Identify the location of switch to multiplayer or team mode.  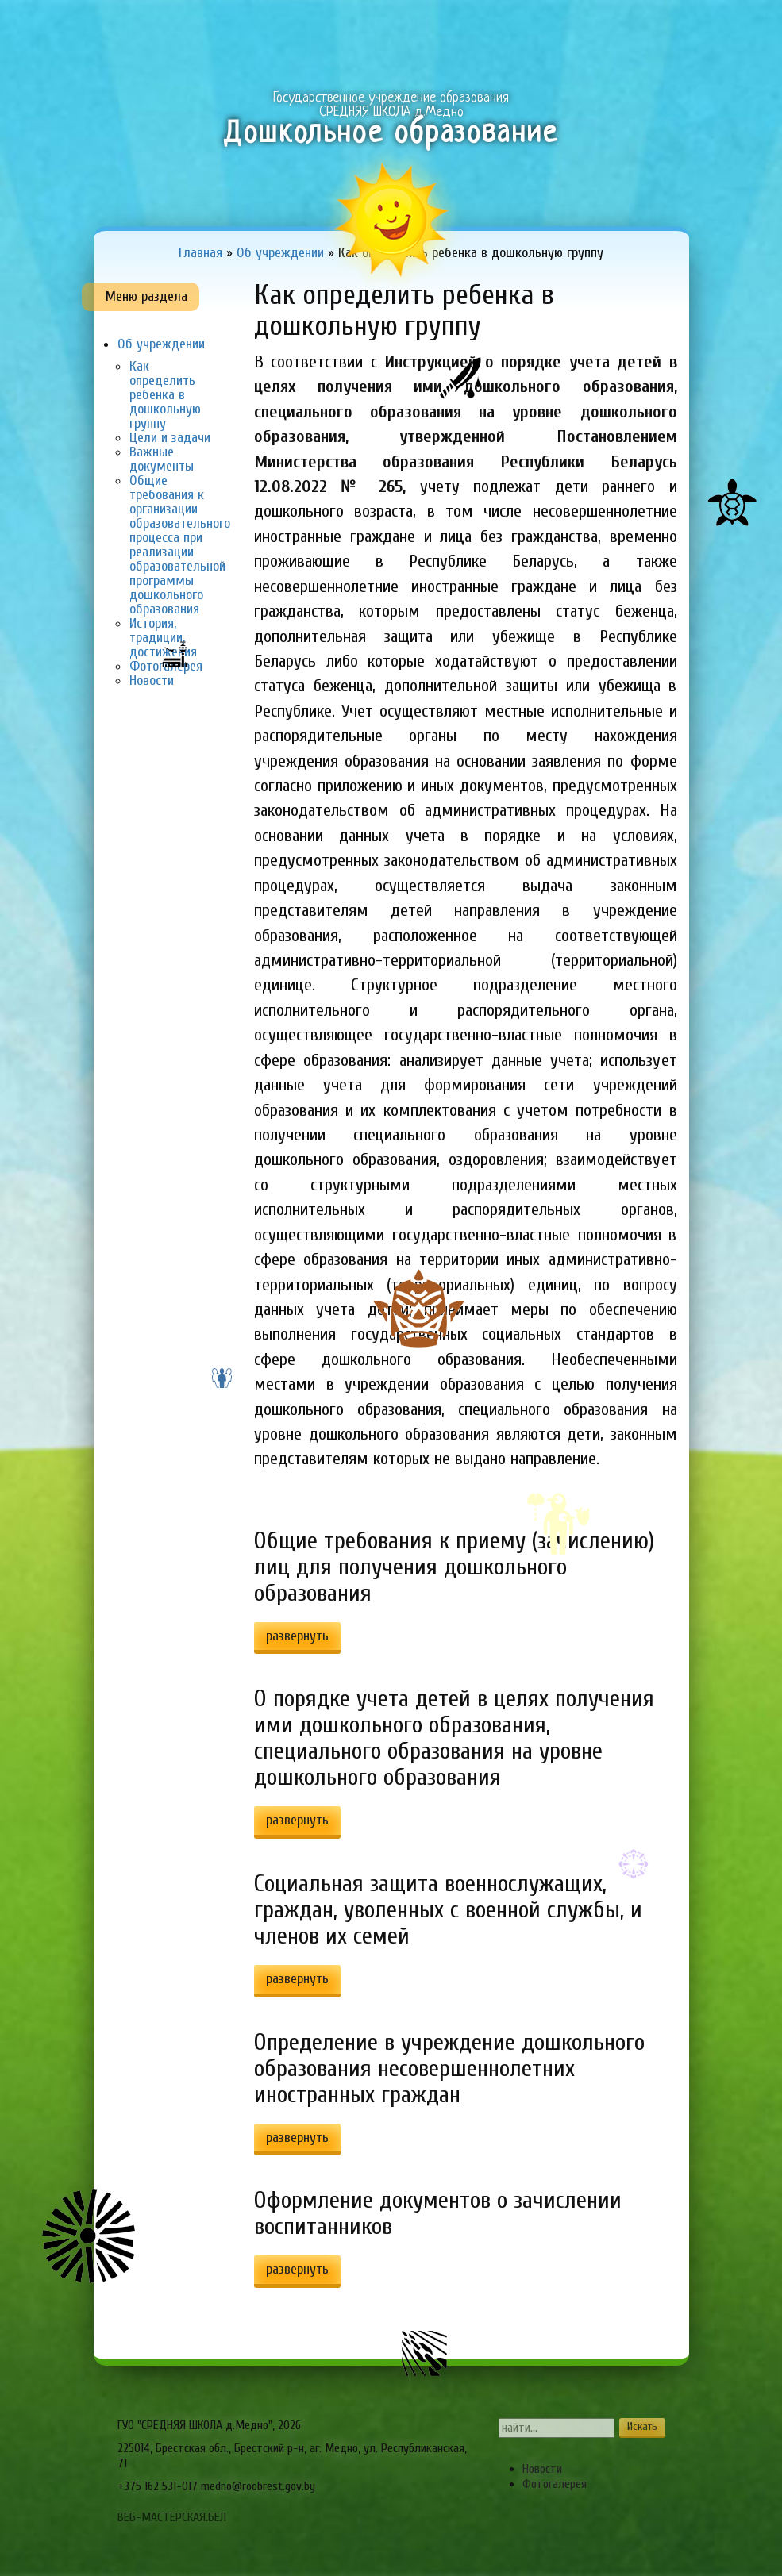
(222, 1378).